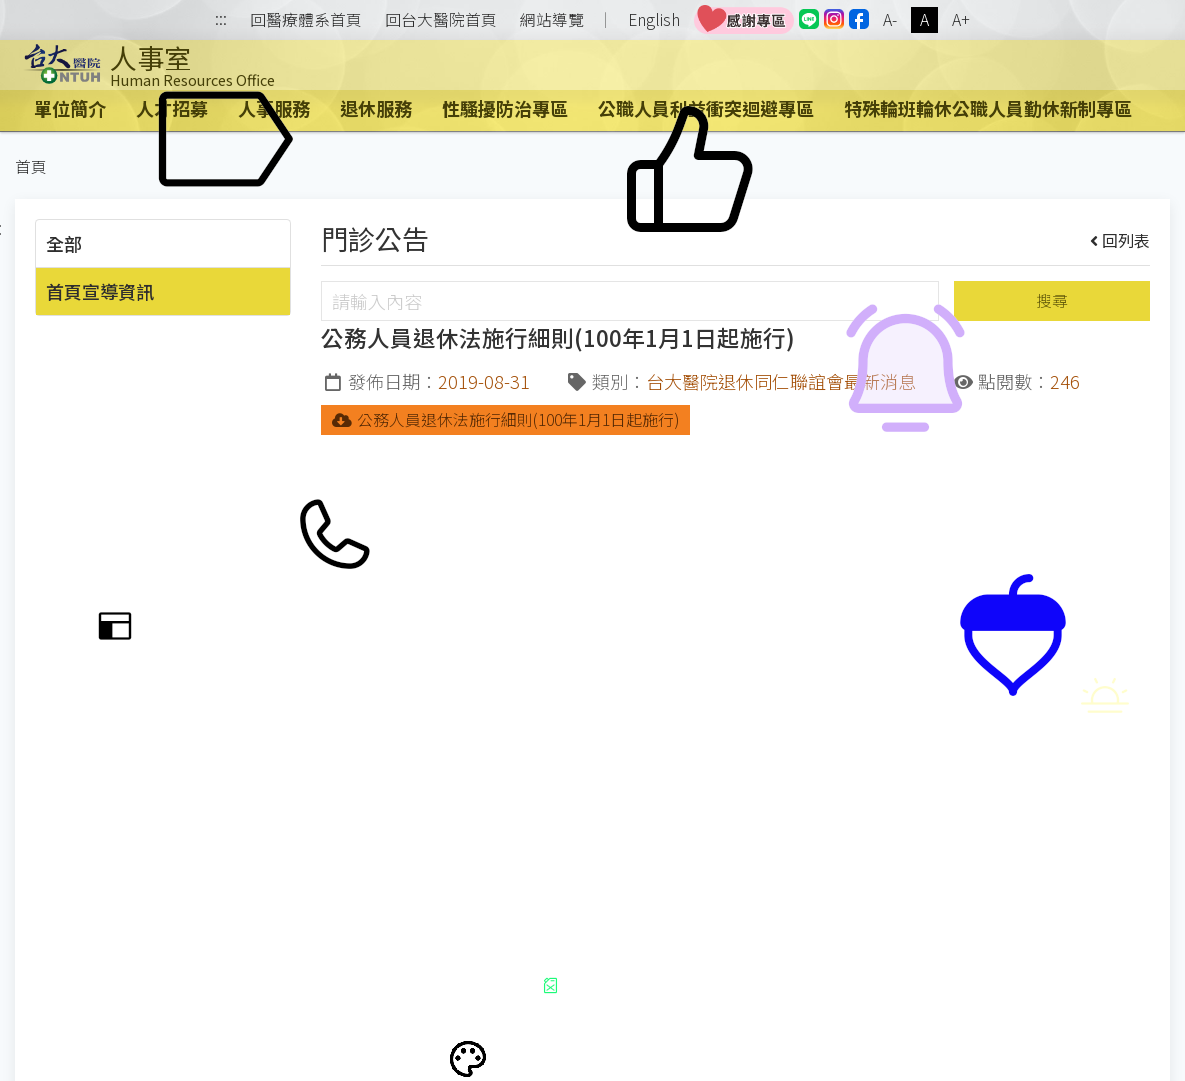 The width and height of the screenshot is (1185, 1081). What do you see at coordinates (333, 535) in the screenshot?
I see `make a phone call` at bounding box center [333, 535].